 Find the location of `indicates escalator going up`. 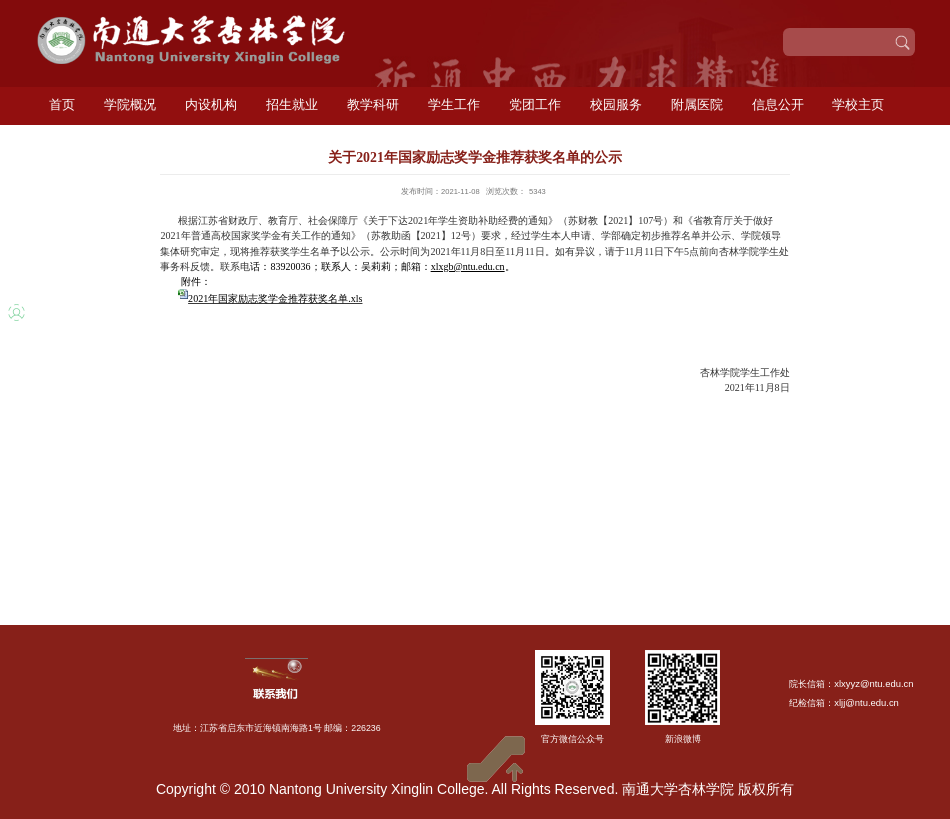

indicates escalator going up is located at coordinates (496, 759).